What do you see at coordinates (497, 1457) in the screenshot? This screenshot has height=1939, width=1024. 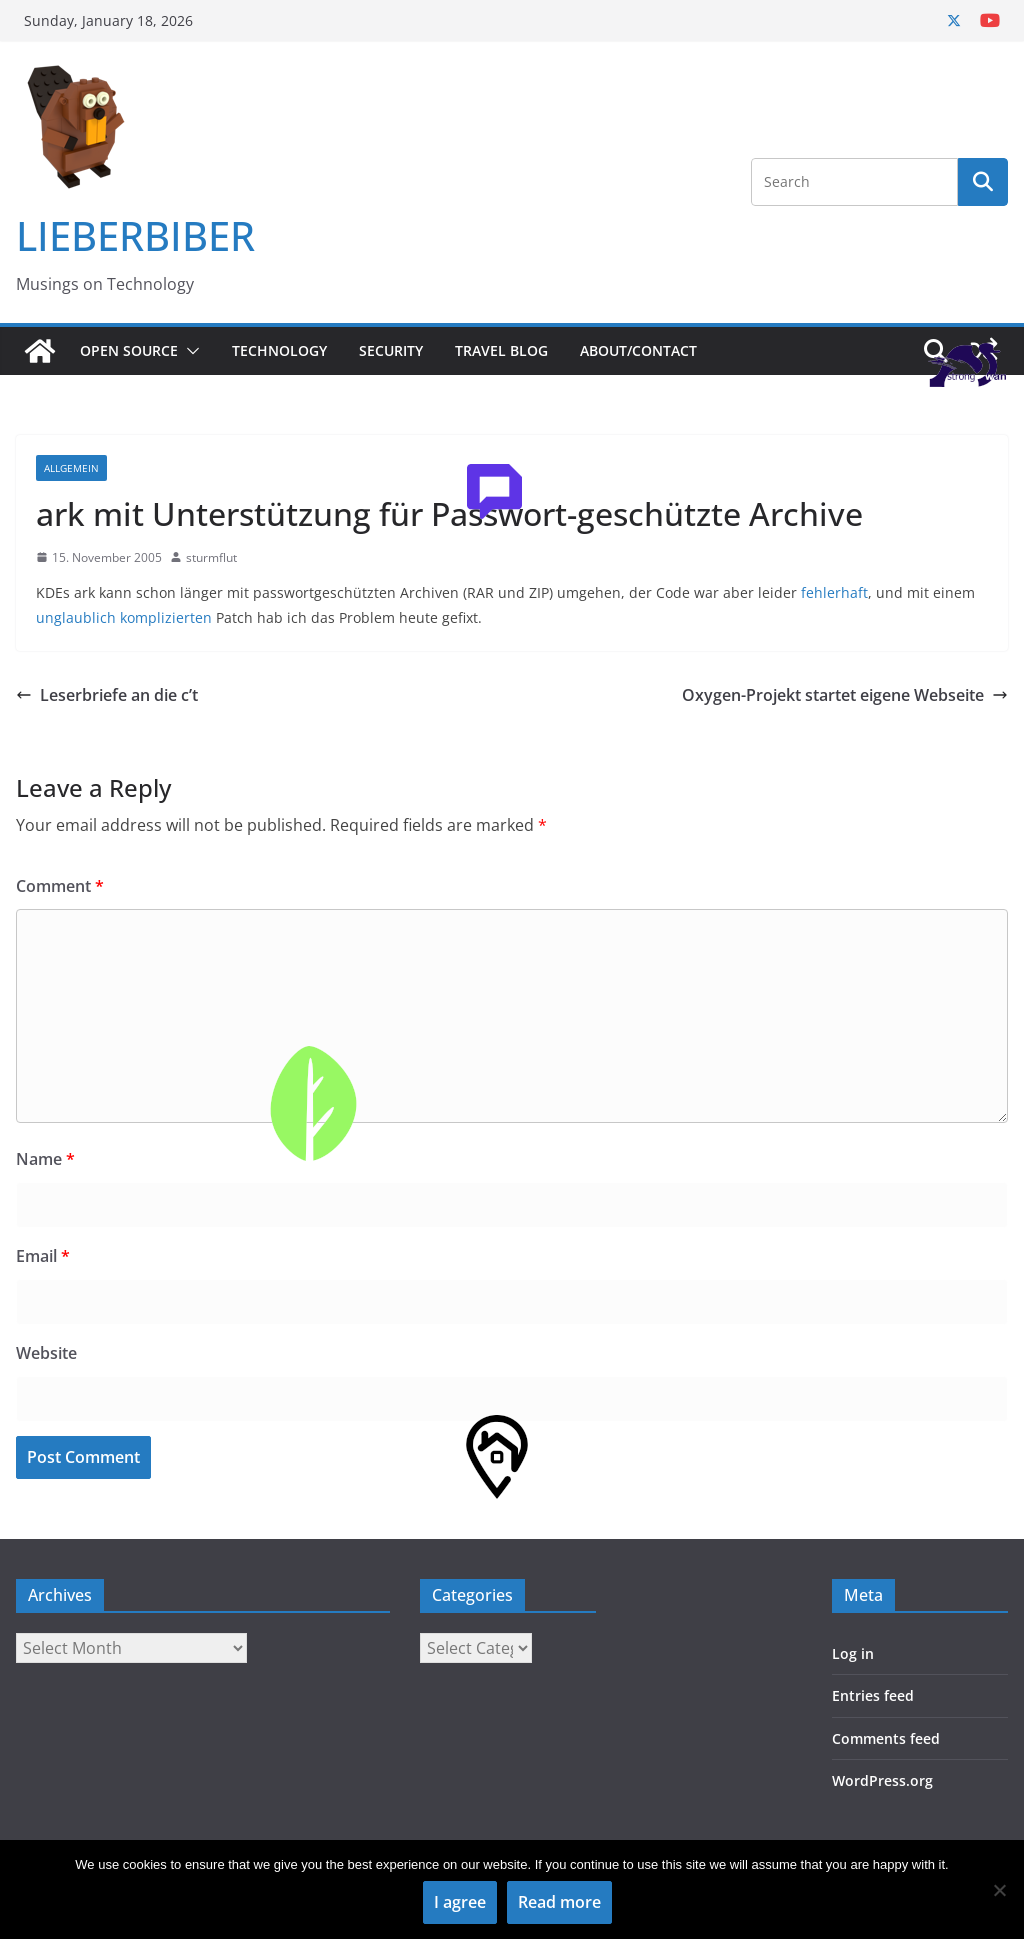 I see `open the Zingat real estate app` at bounding box center [497, 1457].